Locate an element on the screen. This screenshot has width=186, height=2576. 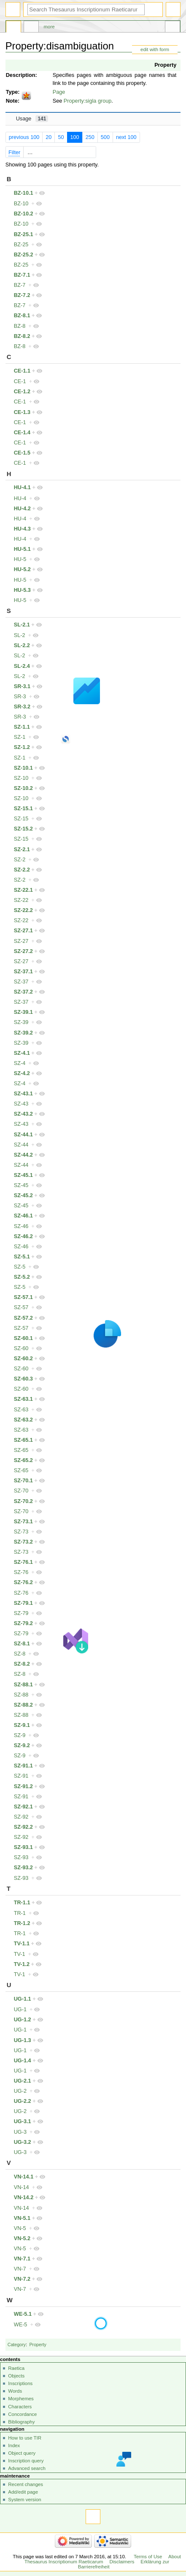
open Microsoft Cortana voice assistant is located at coordinates (101, 2323).